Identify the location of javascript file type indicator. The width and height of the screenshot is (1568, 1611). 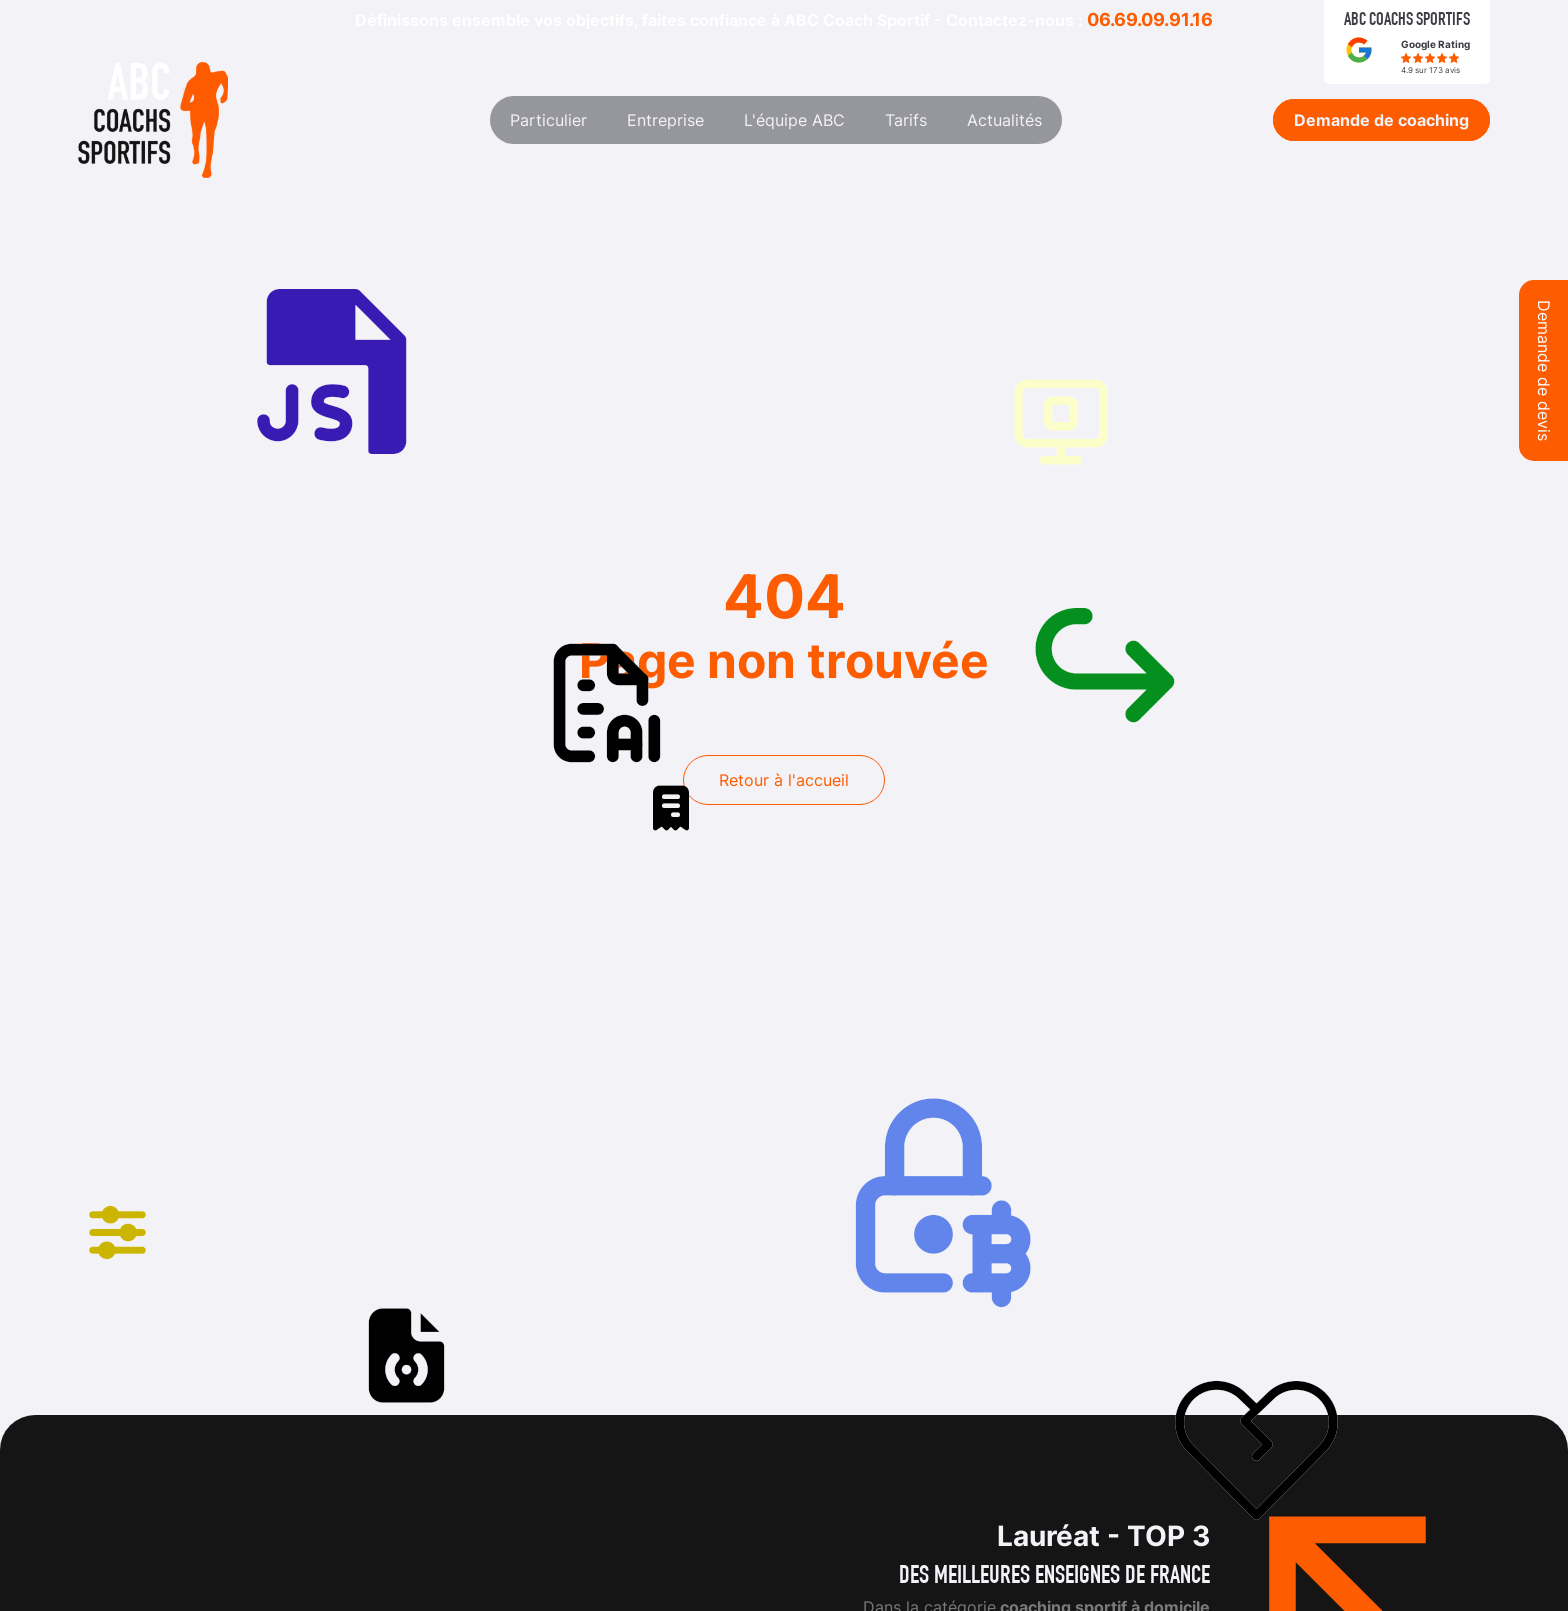
(336, 371).